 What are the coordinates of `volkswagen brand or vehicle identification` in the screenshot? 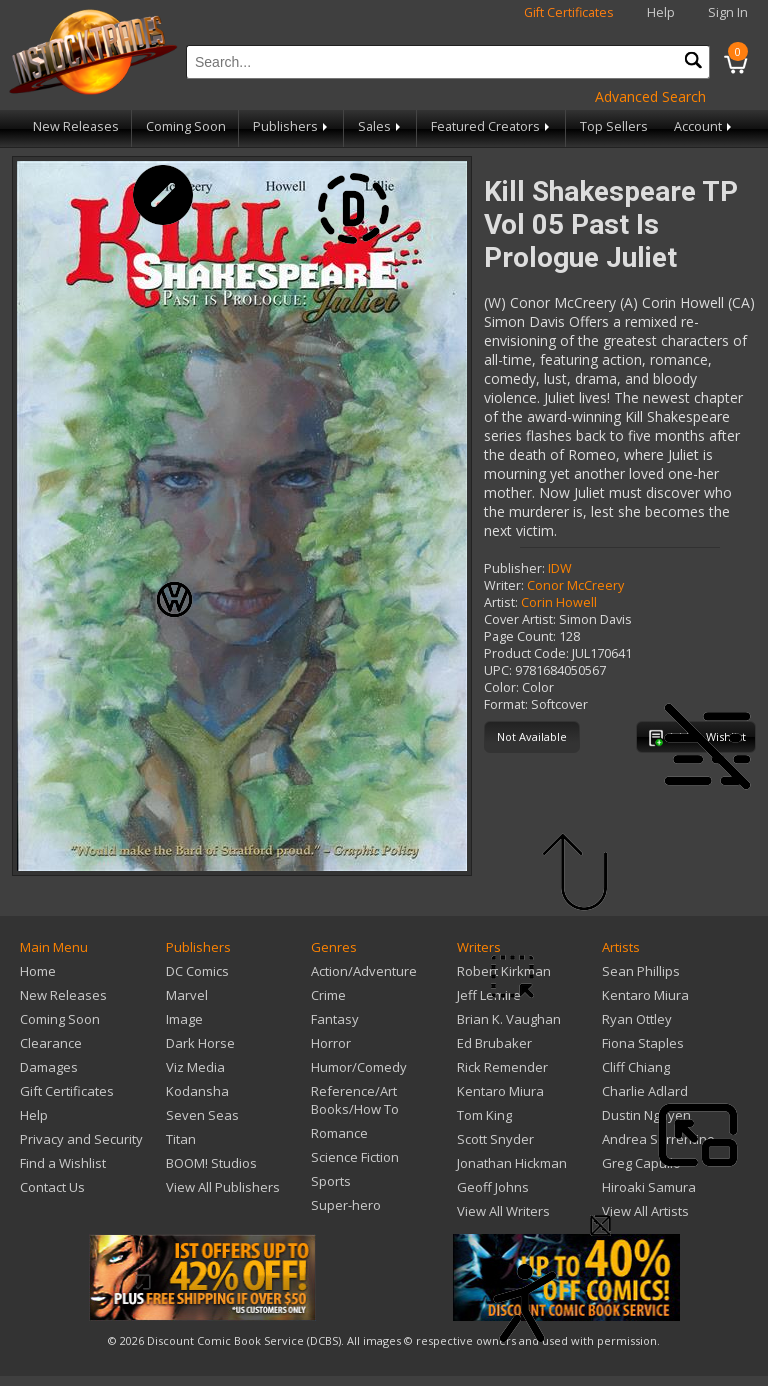 It's located at (174, 599).